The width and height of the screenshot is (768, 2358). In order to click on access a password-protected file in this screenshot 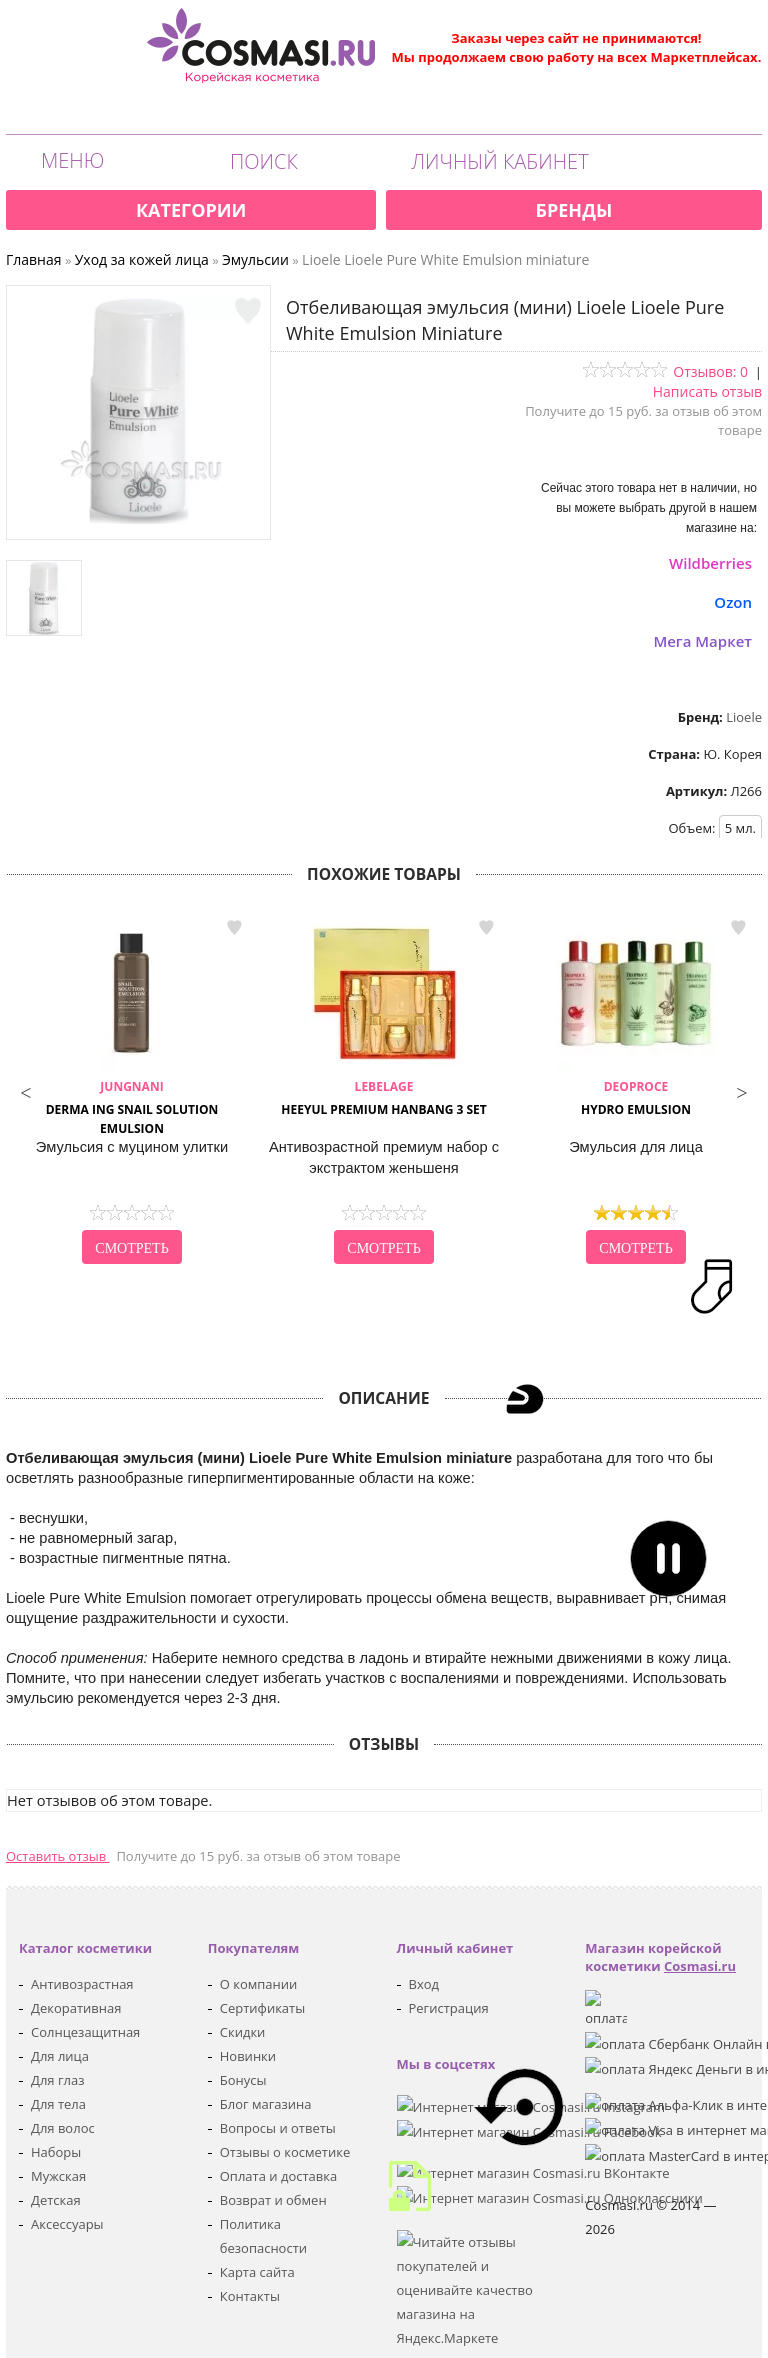, I will do `click(410, 2186)`.